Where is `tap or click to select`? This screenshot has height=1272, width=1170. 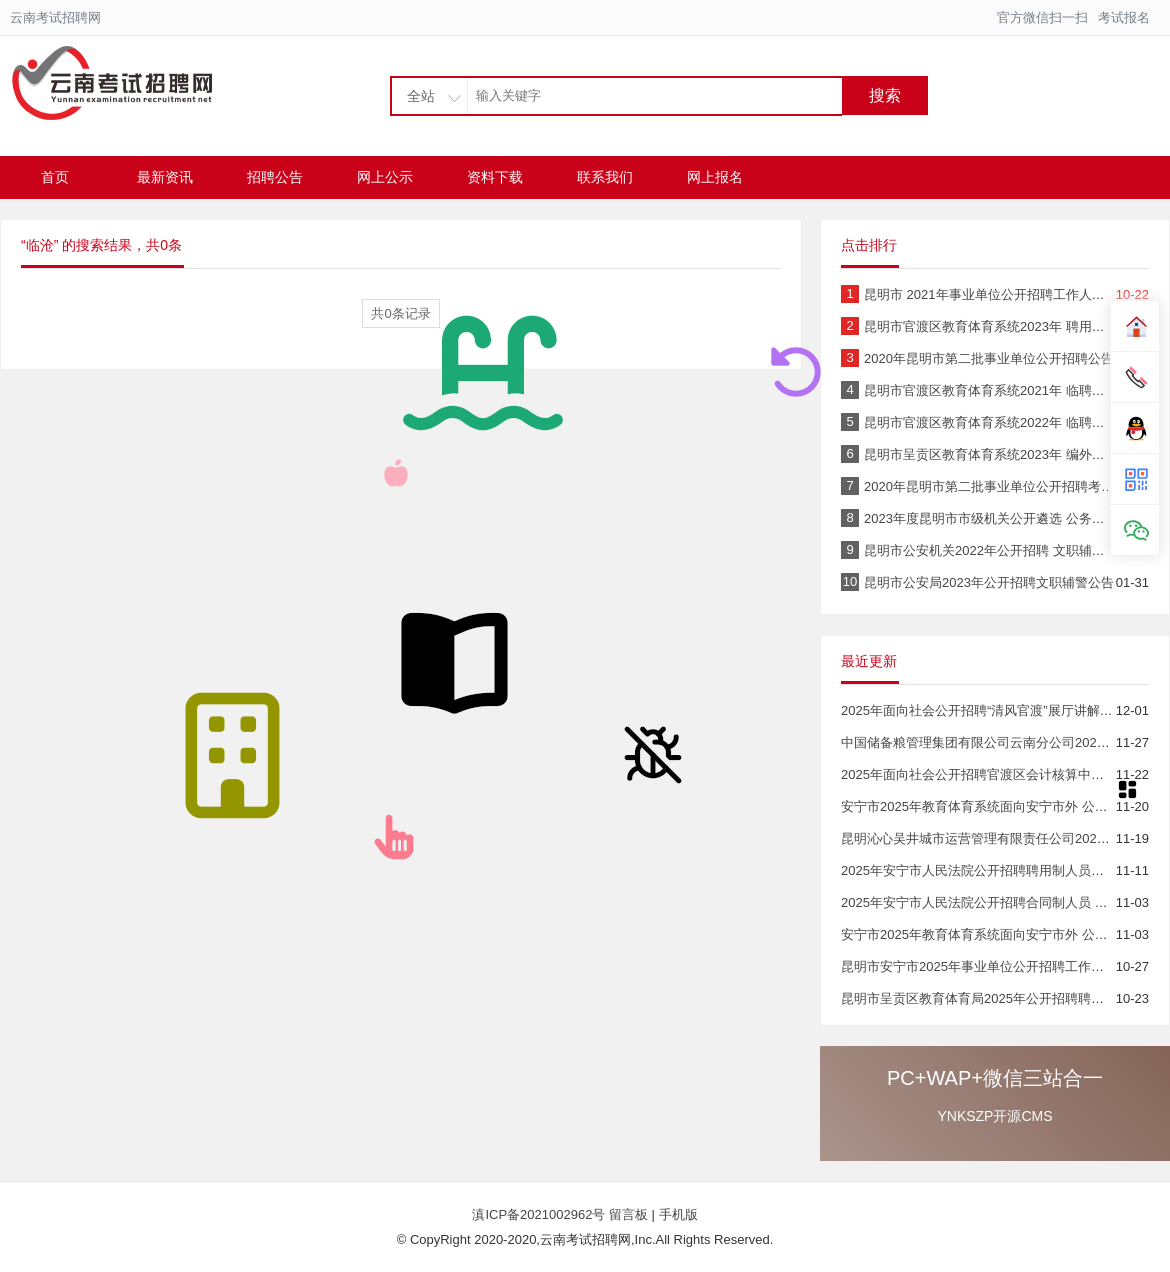 tap or click to select is located at coordinates (394, 837).